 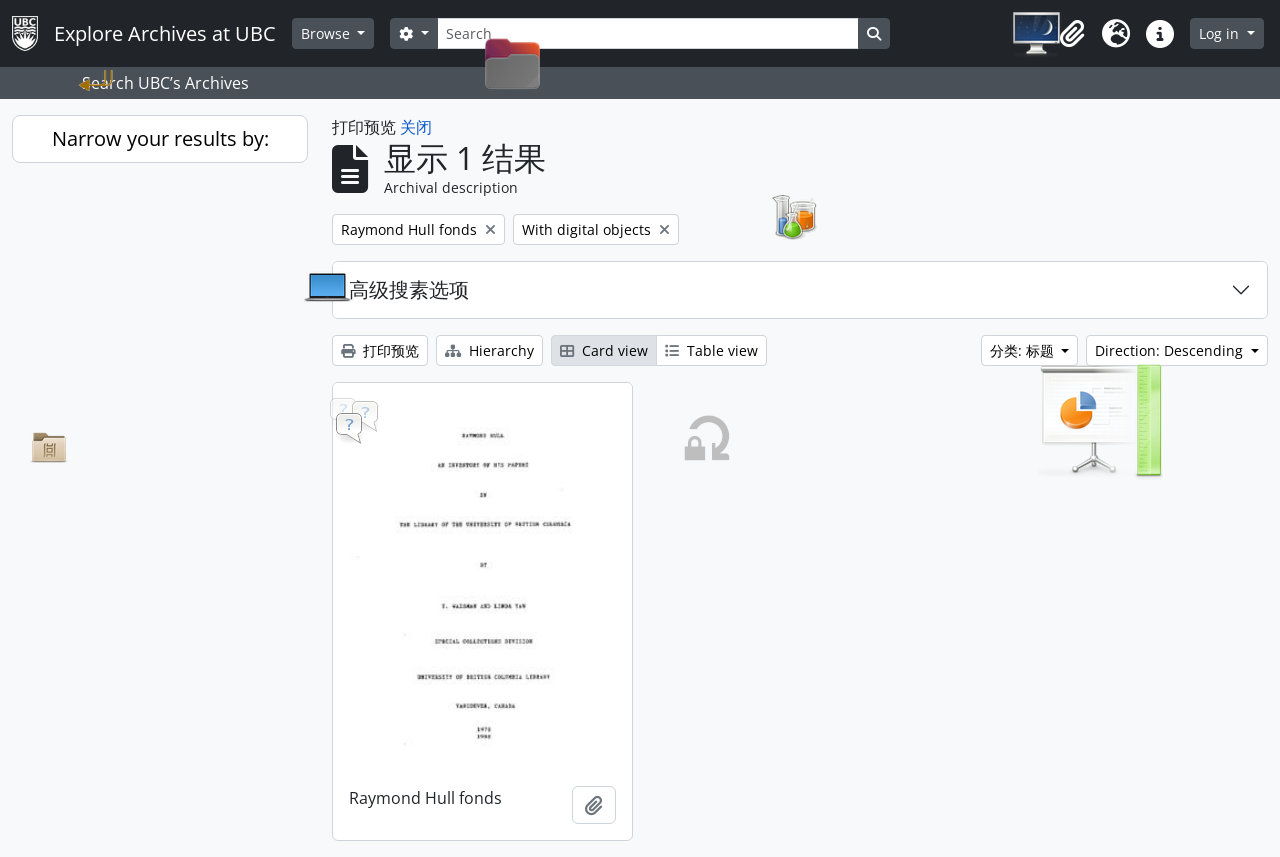 What do you see at coordinates (49, 449) in the screenshot?
I see `open your videos folder` at bounding box center [49, 449].